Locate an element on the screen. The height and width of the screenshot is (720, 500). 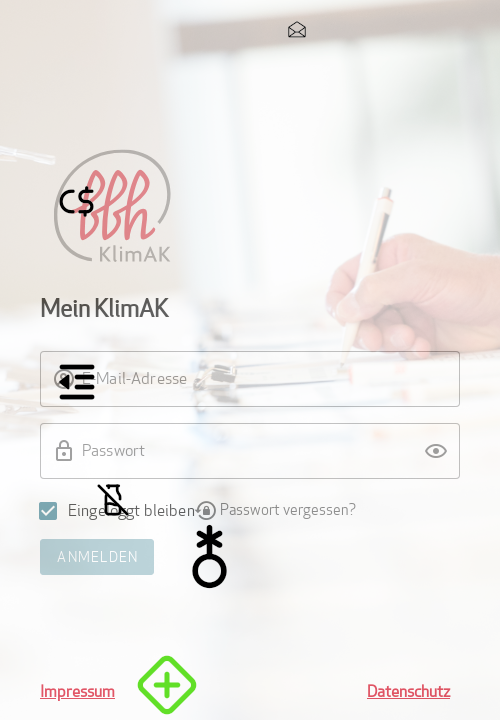
view an opened or read email is located at coordinates (297, 30).